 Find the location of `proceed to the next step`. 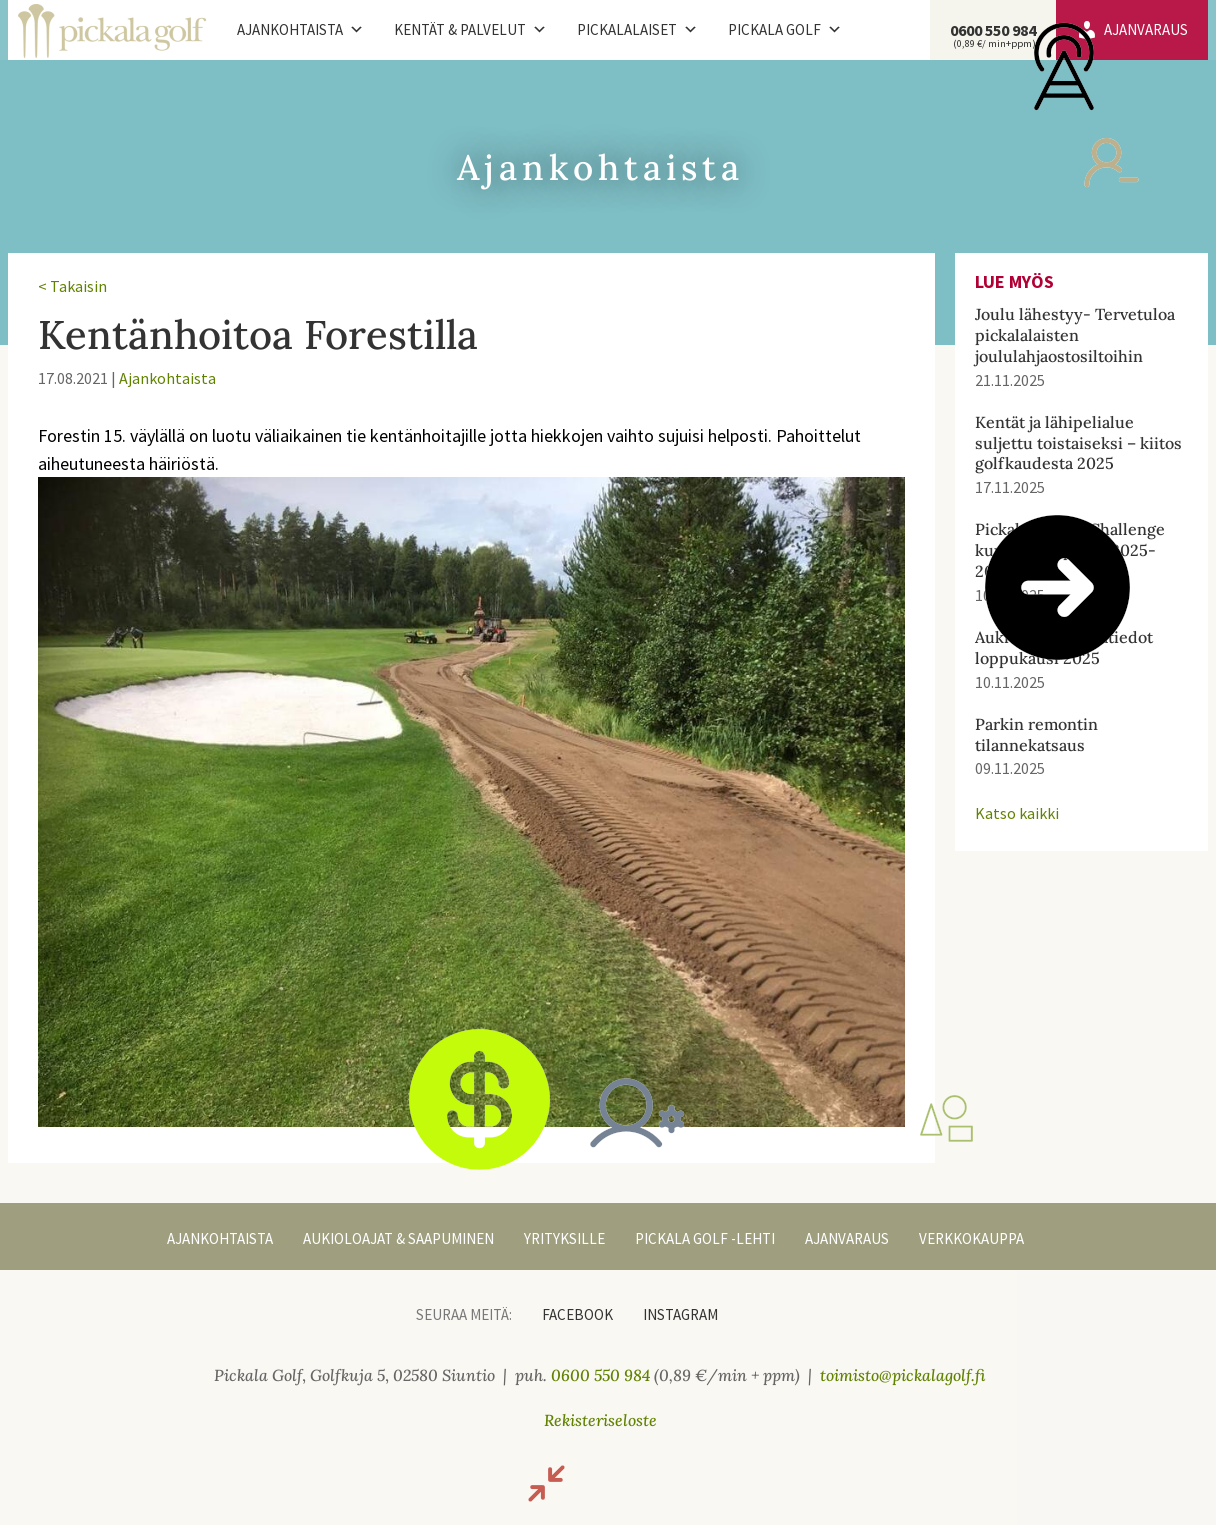

proceed to the next step is located at coordinates (1057, 587).